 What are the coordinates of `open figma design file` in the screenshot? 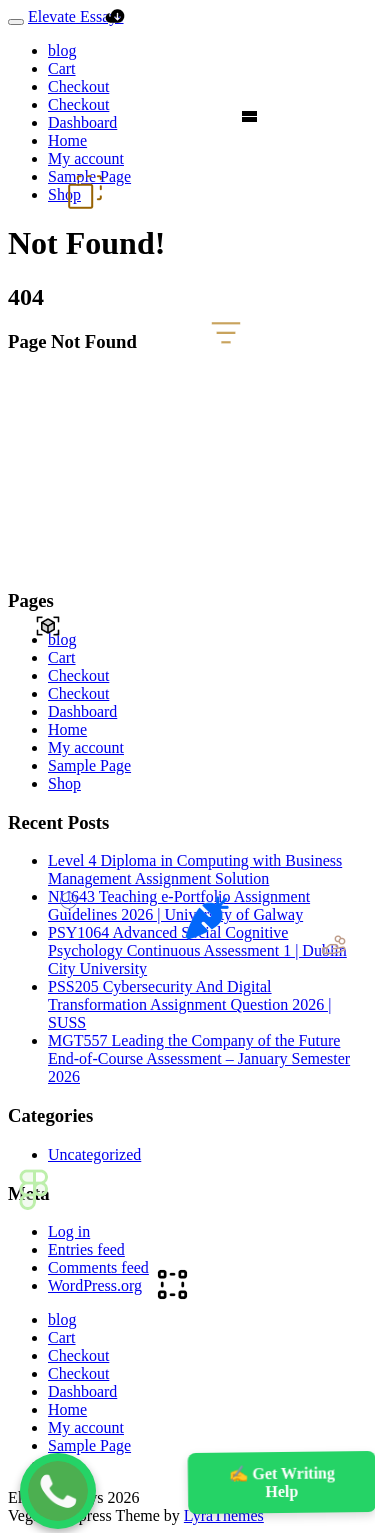 It's located at (33, 1189).